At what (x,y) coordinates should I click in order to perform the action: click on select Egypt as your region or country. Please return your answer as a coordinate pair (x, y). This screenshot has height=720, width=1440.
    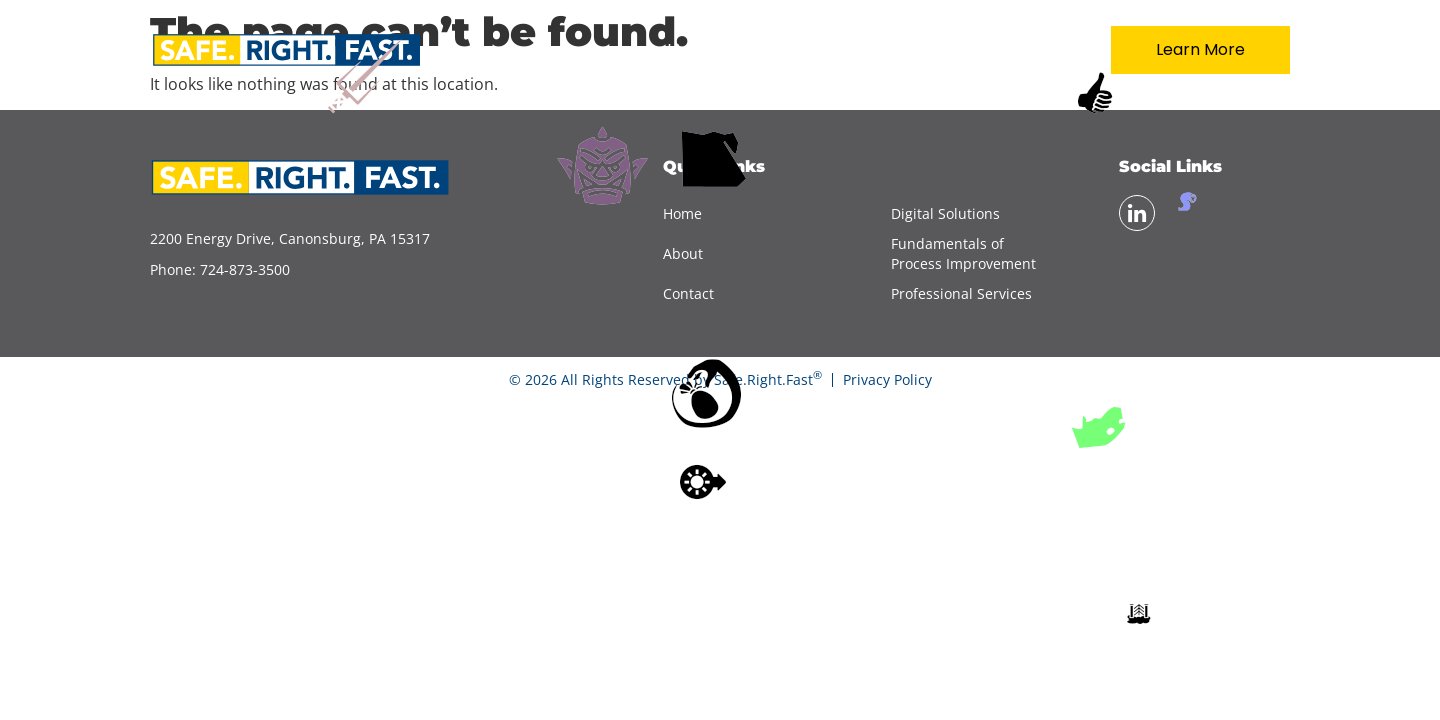
    Looking at the image, I should click on (714, 159).